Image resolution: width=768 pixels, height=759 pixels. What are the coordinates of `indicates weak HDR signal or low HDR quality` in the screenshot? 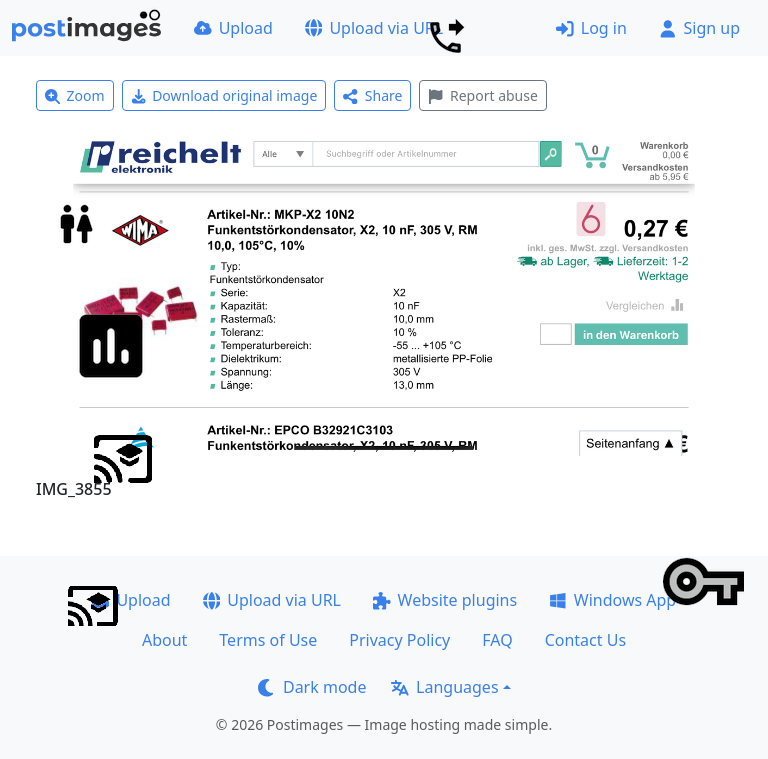 It's located at (150, 15).